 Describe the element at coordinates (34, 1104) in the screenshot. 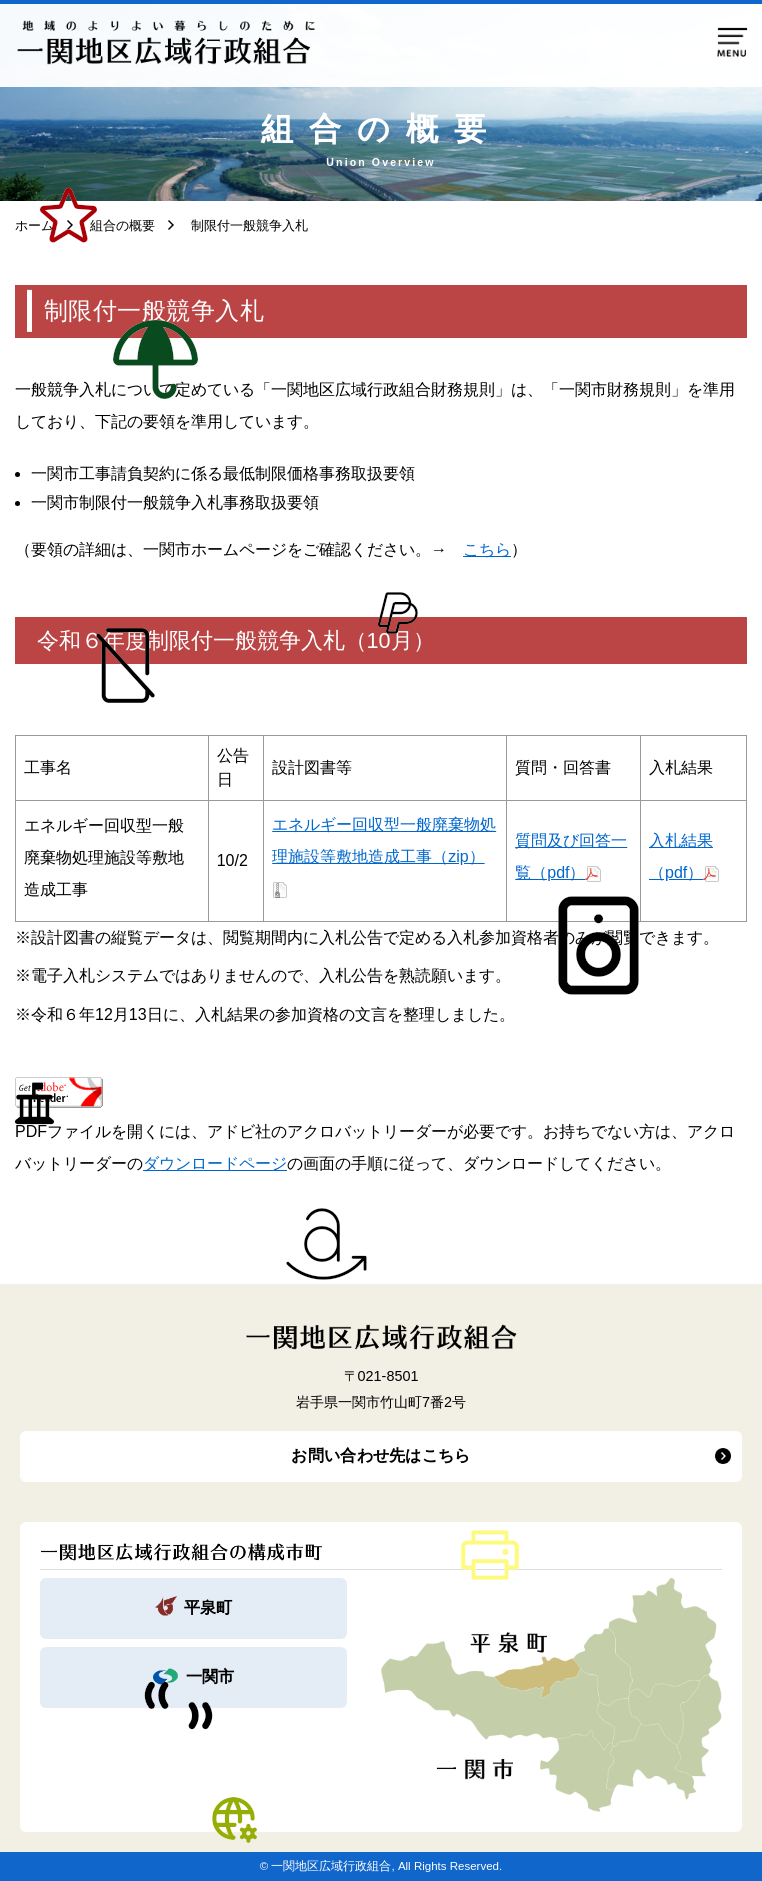

I see `view government or civic locations` at that location.